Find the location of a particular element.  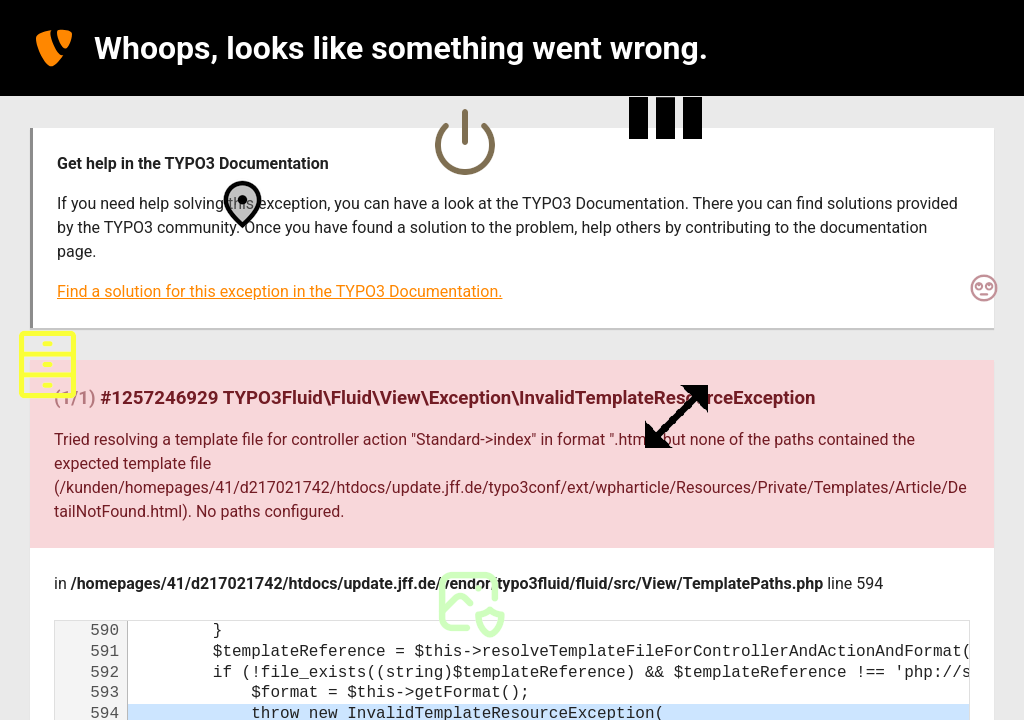

turn device on or off is located at coordinates (465, 142).